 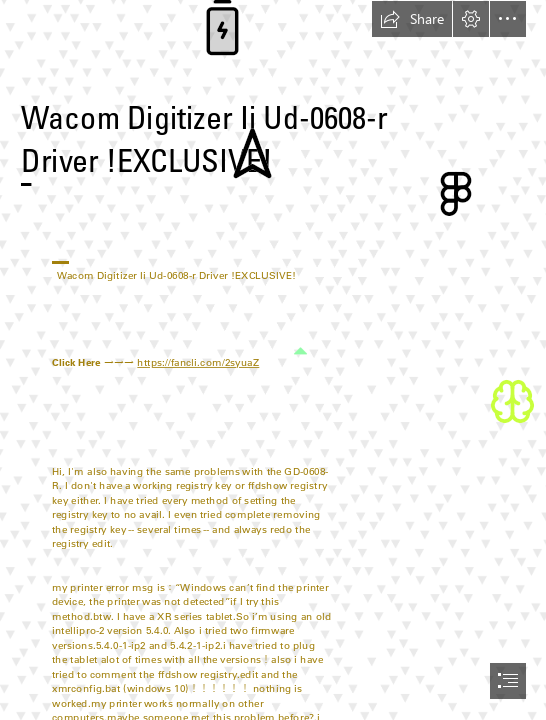 I want to click on open Figma design tool, so click(x=456, y=193).